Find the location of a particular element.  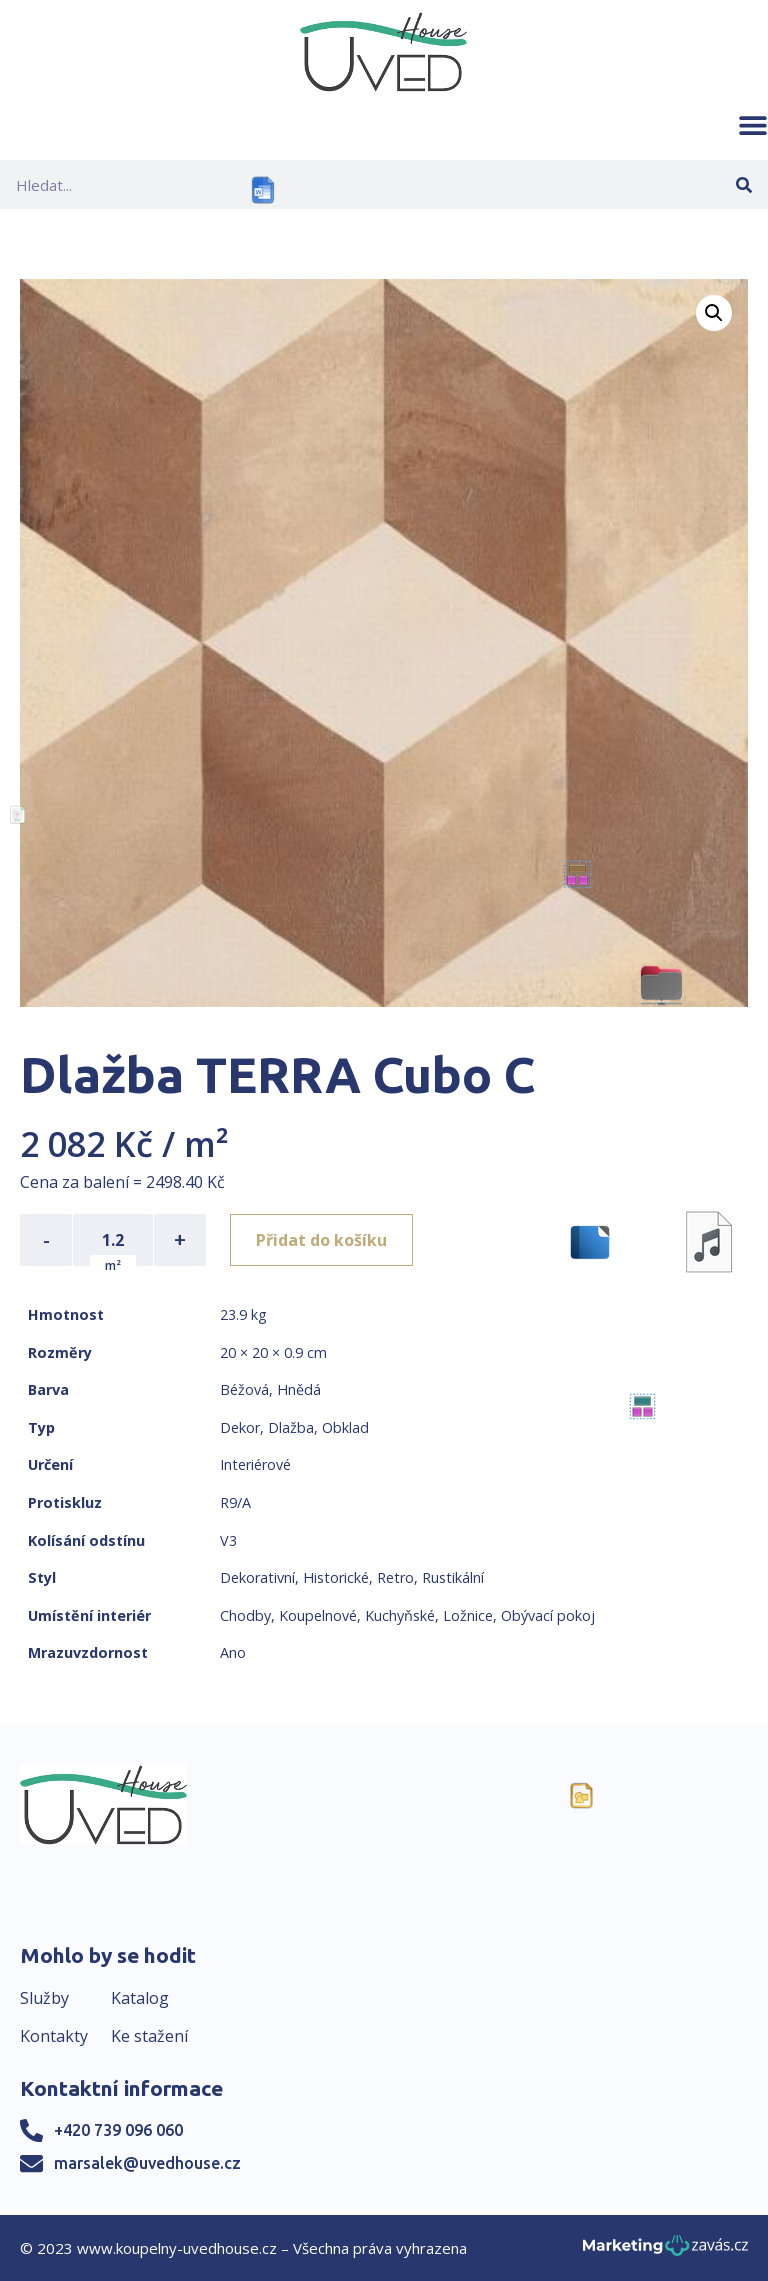

access files stored on a remote server is located at coordinates (661, 984).